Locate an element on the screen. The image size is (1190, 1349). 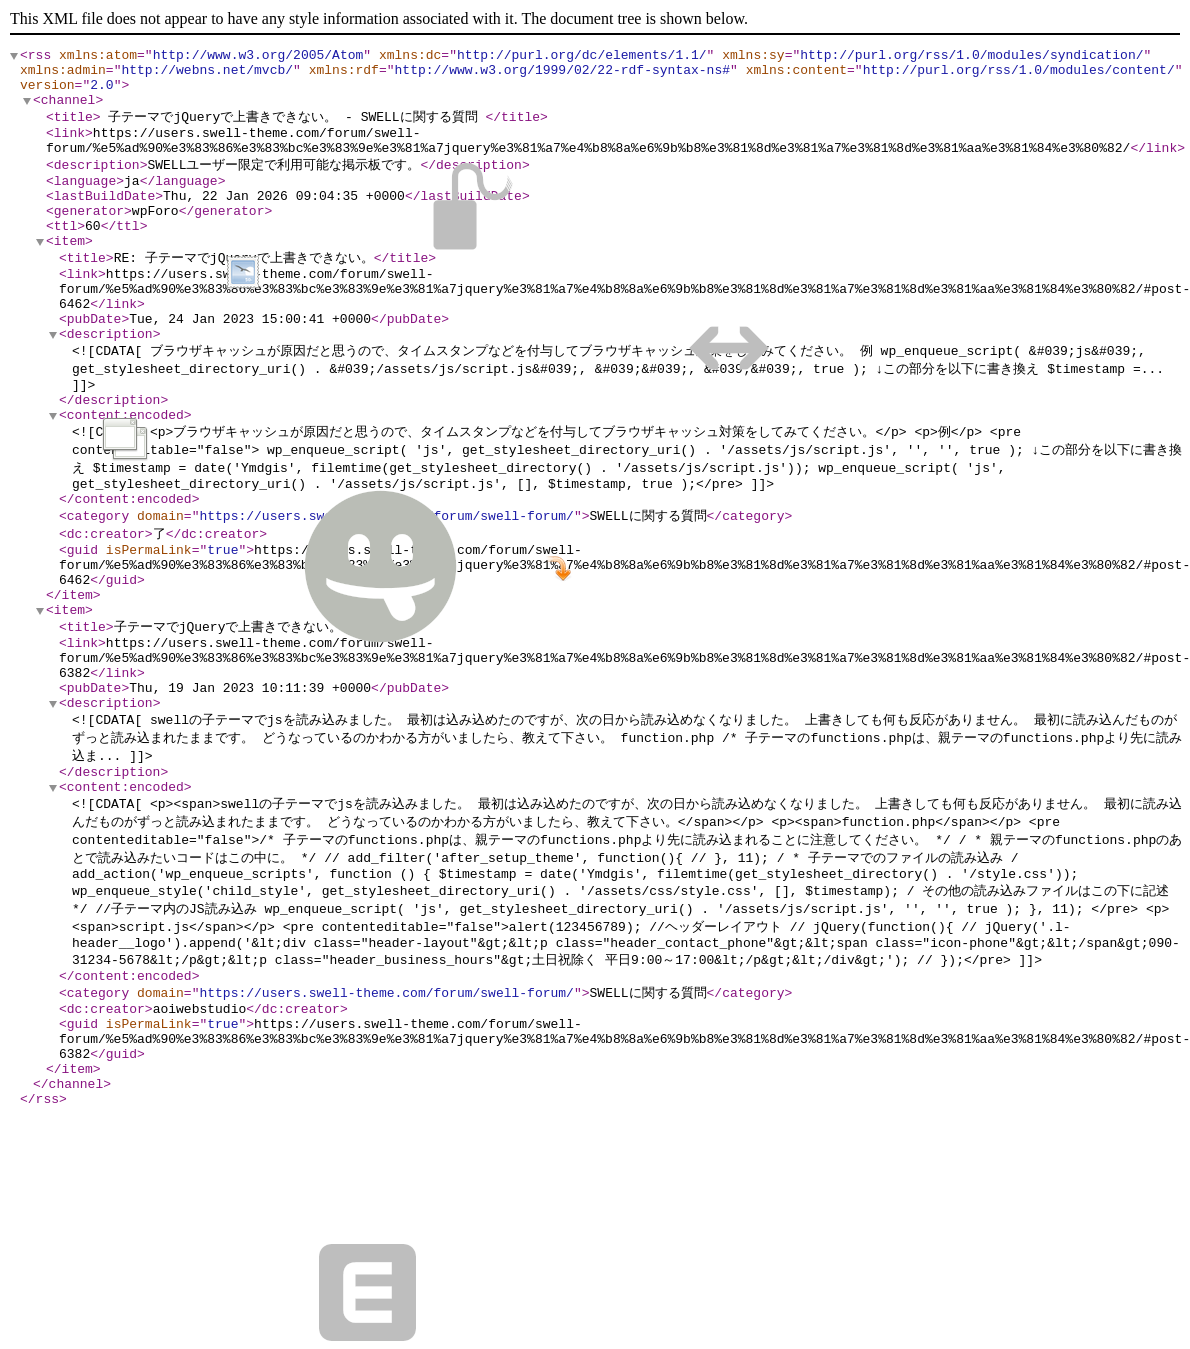
flip object horizontally is located at coordinates (729, 348).